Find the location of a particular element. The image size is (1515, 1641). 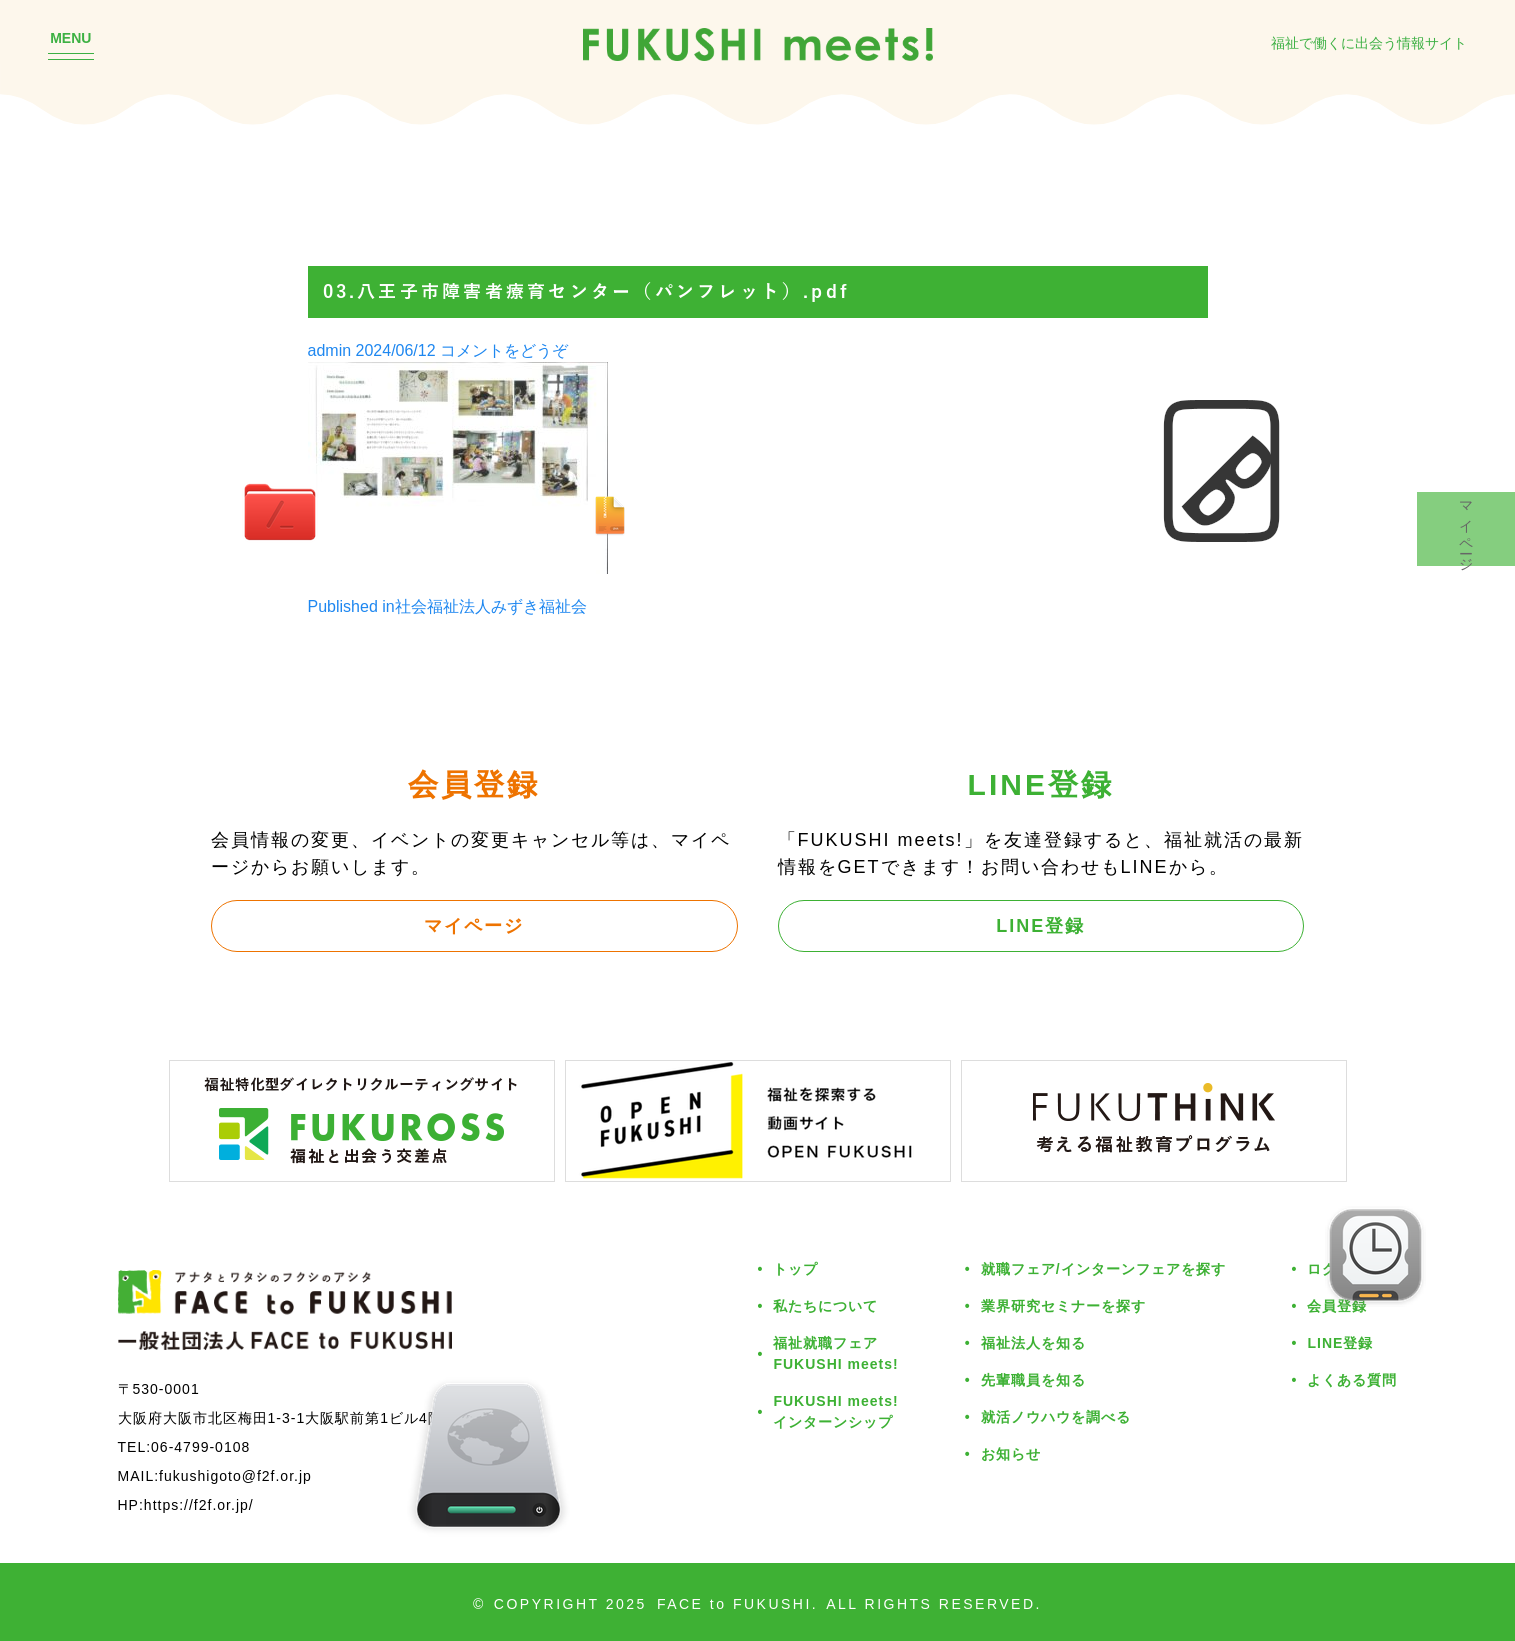

open virtual appliance file for import into VirtualBox is located at coordinates (610, 516).